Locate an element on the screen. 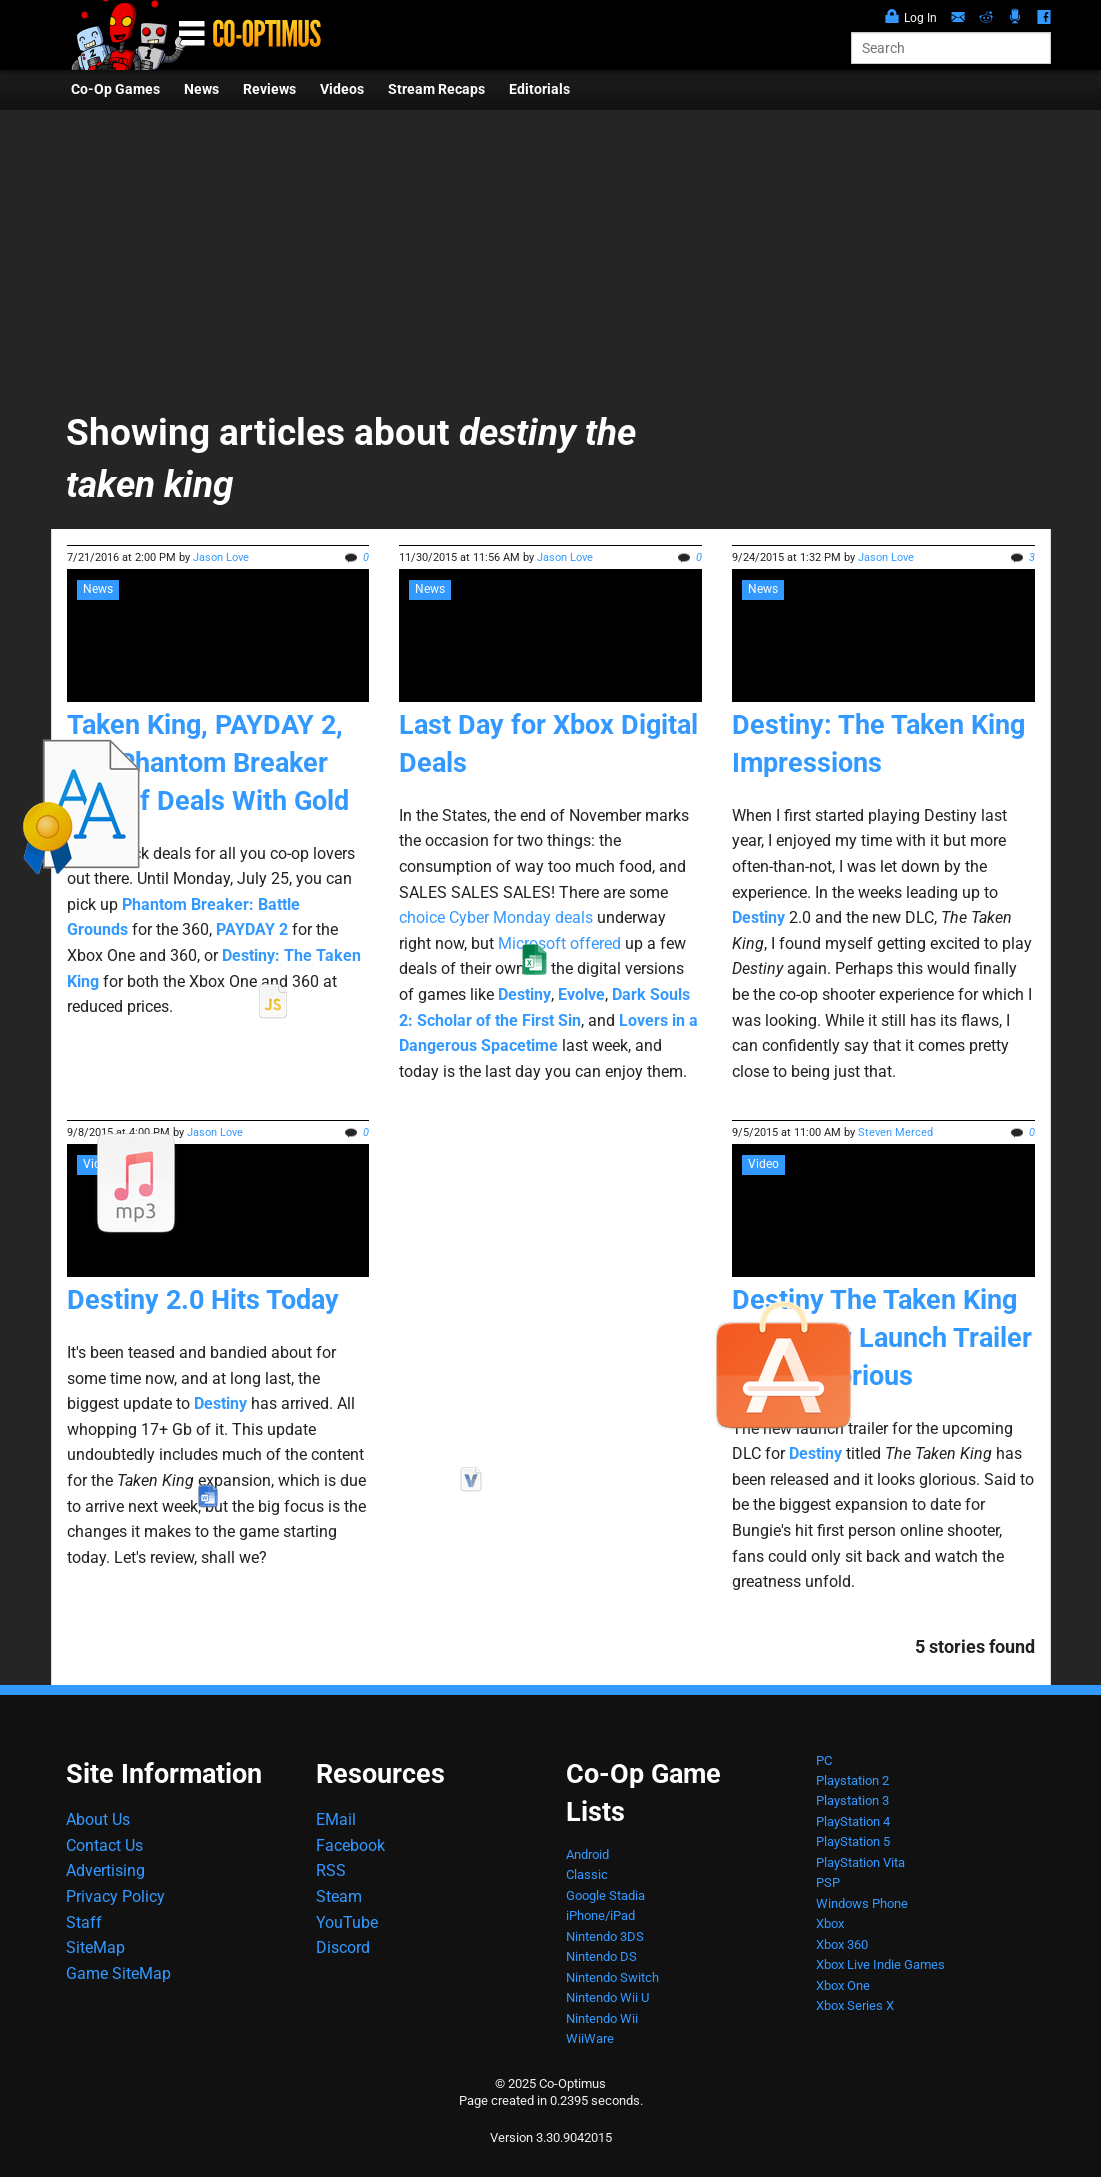  a v programming language source file is located at coordinates (471, 1479).